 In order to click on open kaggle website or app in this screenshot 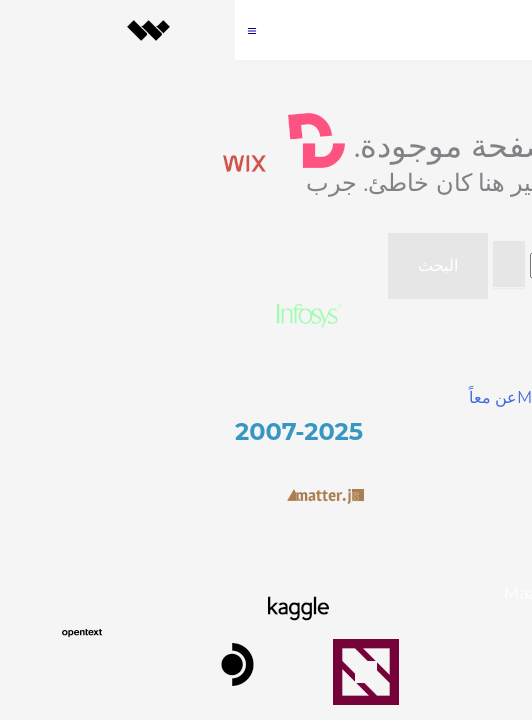, I will do `click(298, 608)`.